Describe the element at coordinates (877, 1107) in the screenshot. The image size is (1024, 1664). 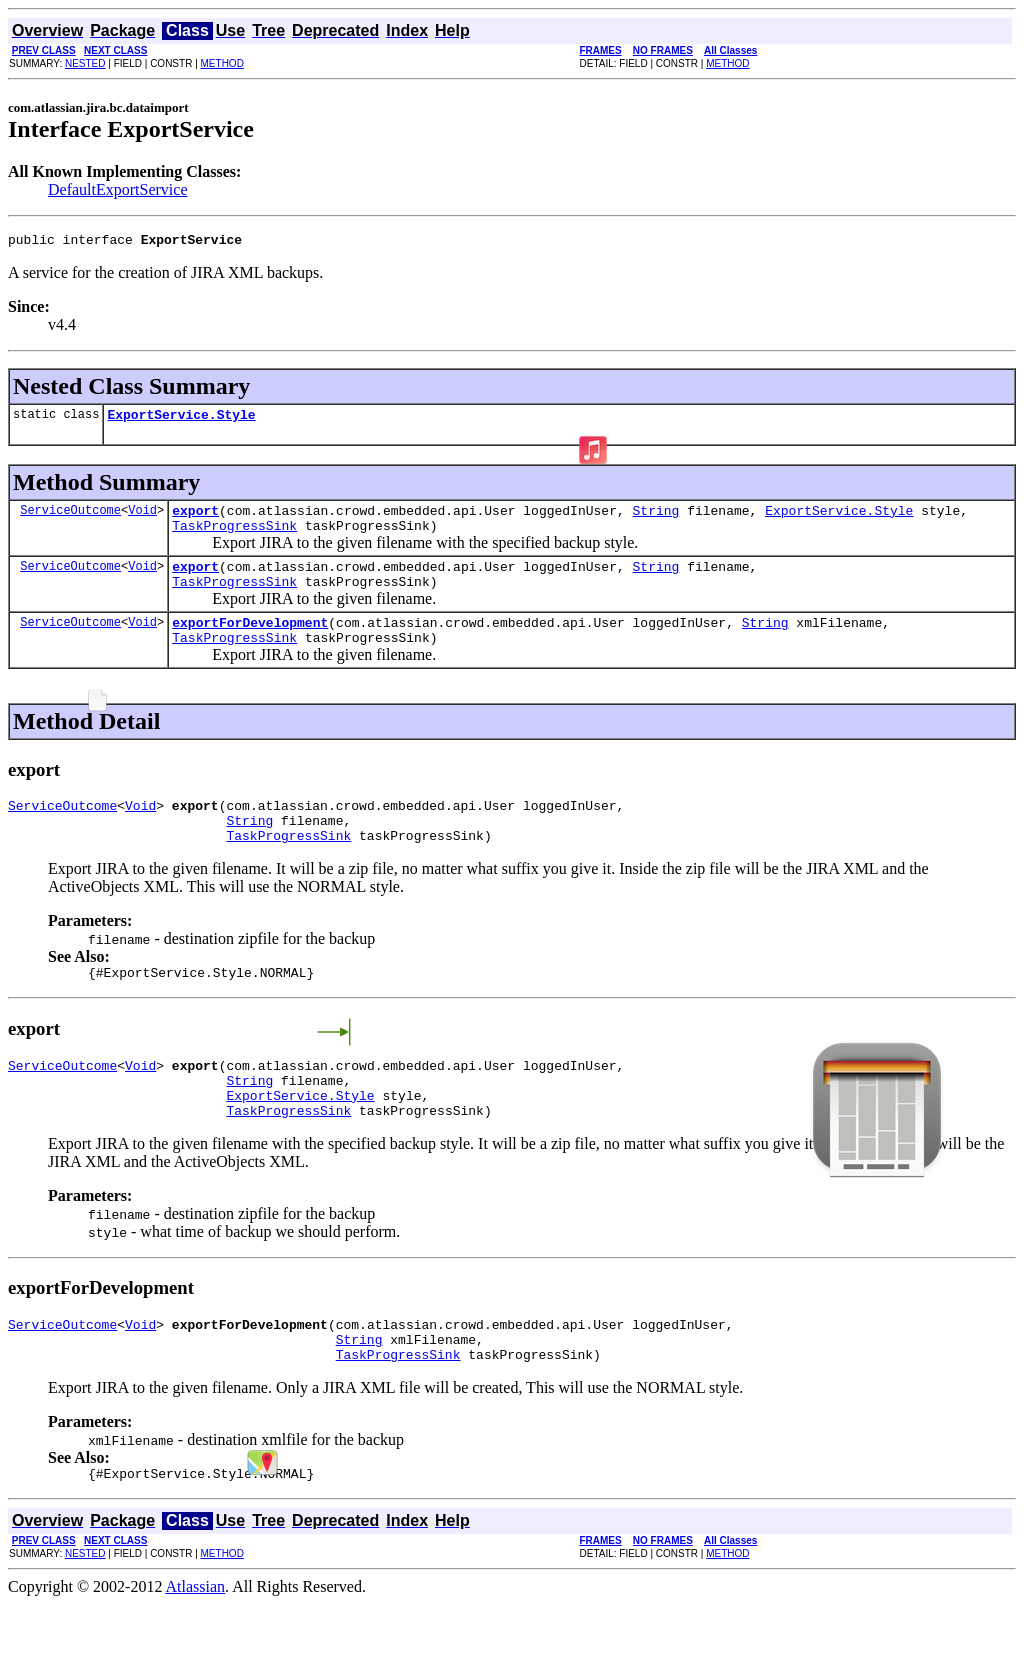
I see `open pulp comic book reader app` at that location.